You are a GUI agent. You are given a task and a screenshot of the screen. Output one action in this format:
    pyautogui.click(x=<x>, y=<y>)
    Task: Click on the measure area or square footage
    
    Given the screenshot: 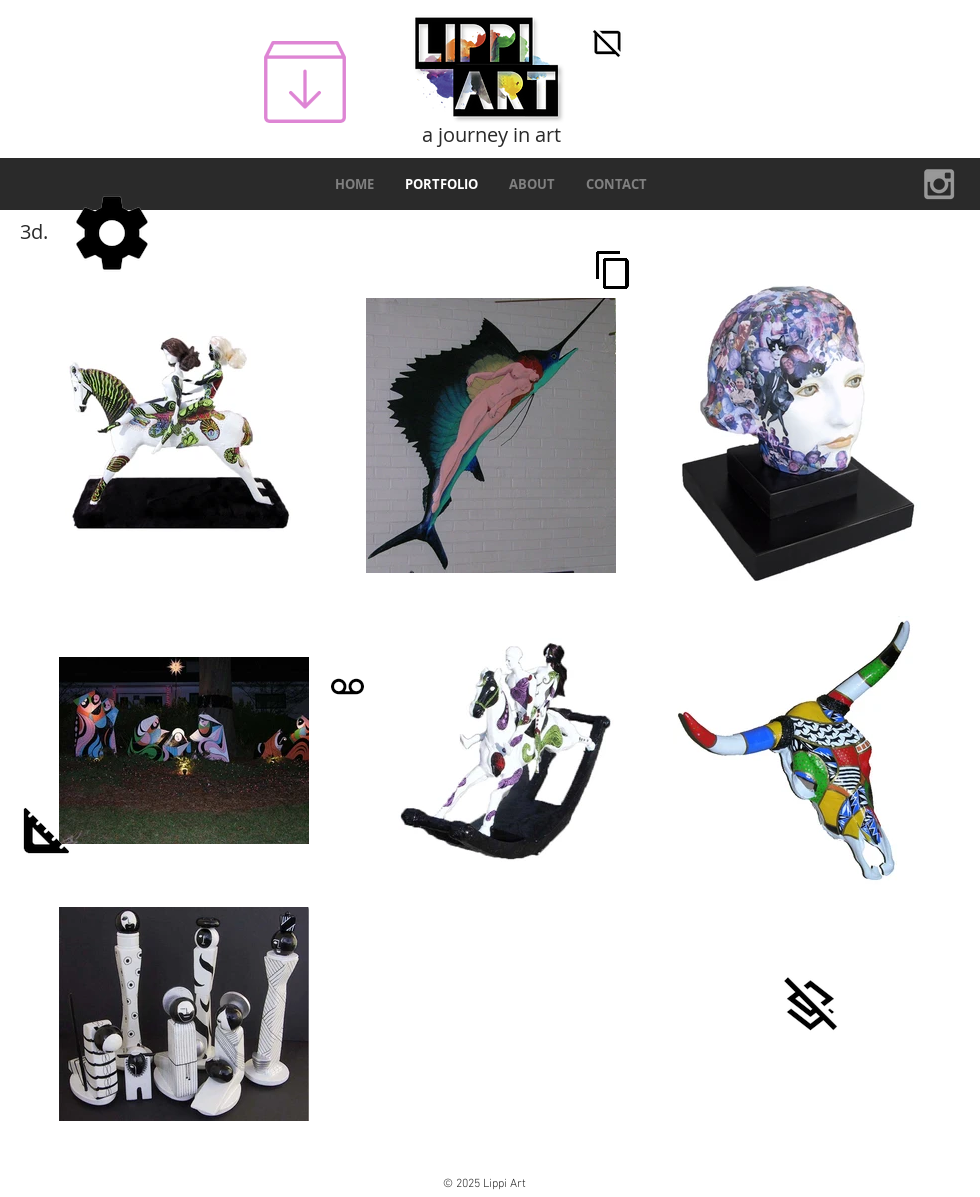 What is the action you would take?
    pyautogui.click(x=47, y=829)
    